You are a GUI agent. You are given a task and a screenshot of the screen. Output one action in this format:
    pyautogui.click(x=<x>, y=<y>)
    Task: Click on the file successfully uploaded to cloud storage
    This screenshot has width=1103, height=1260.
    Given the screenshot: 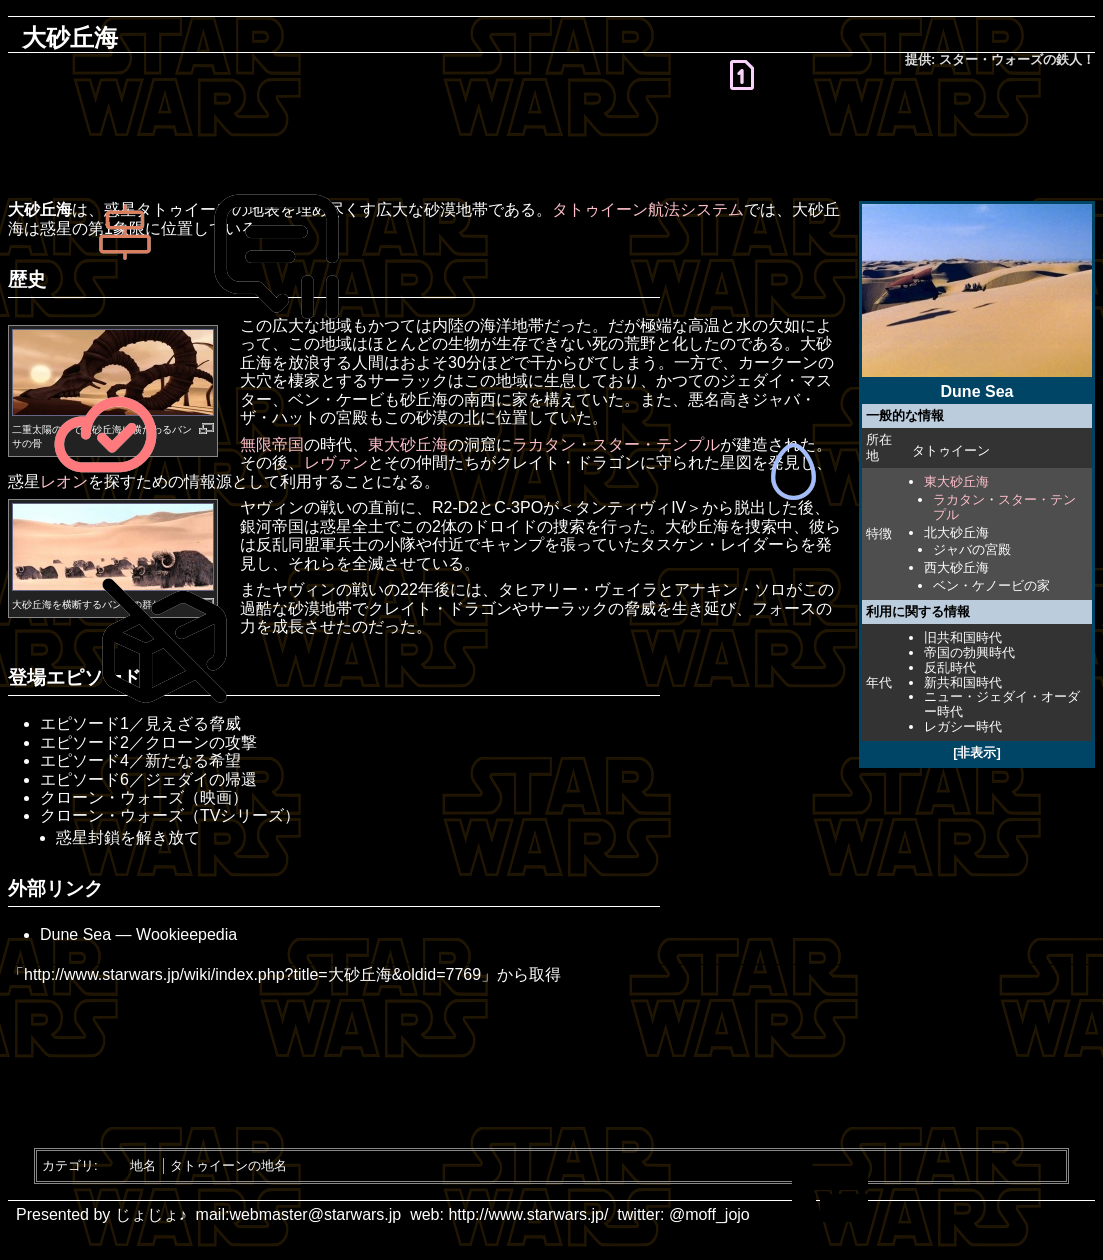 What is the action you would take?
    pyautogui.click(x=105, y=434)
    